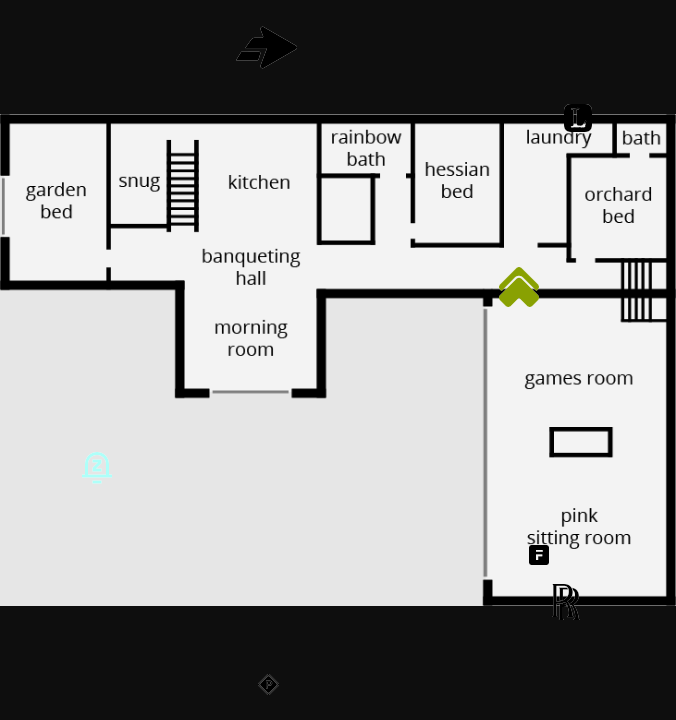 Image resolution: width=676 pixels, height=720 pixels. What do you see at coordinates (578, 118) in the screenshot?
I see `open LibraryThing app` at bounding box center [578, 118].